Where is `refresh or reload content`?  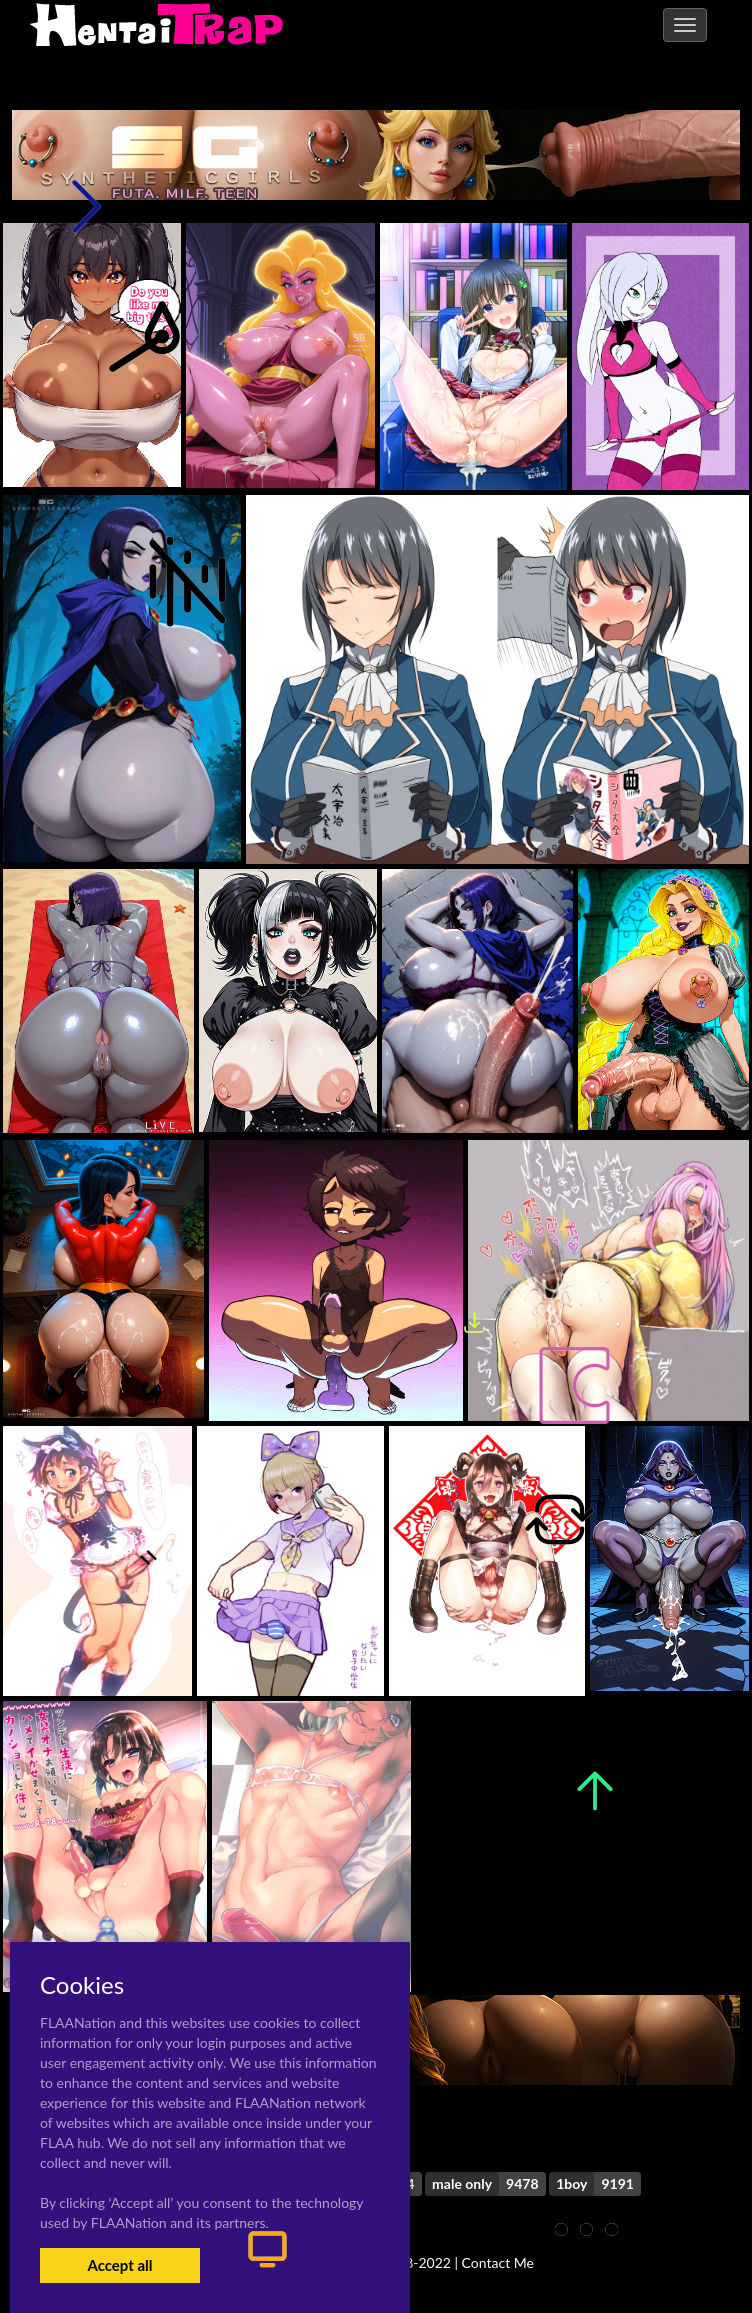 refresh or reload content is located at coordinates (559, 1519).